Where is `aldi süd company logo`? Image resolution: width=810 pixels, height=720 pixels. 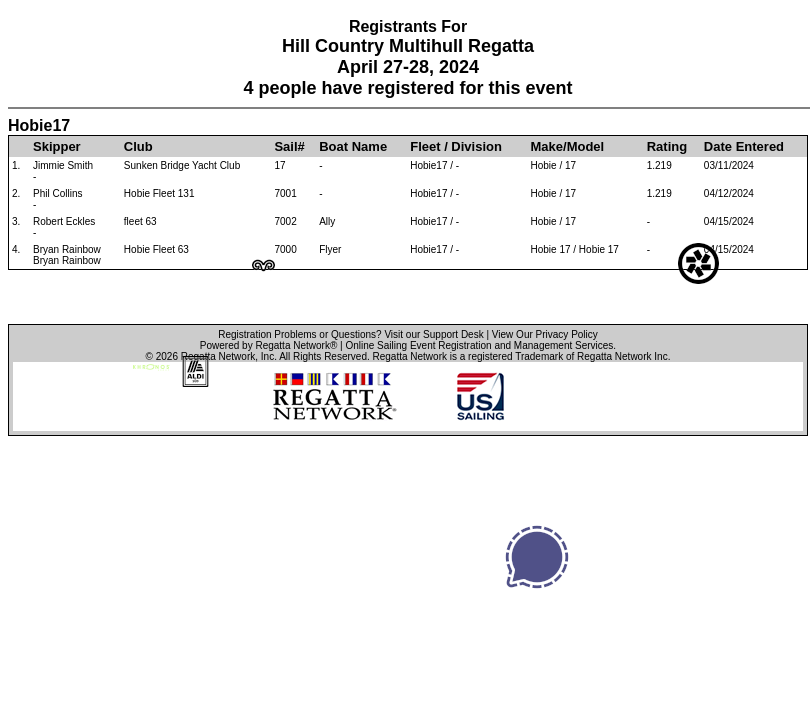 aldi süd company logo is located at coordinates (195, 371).